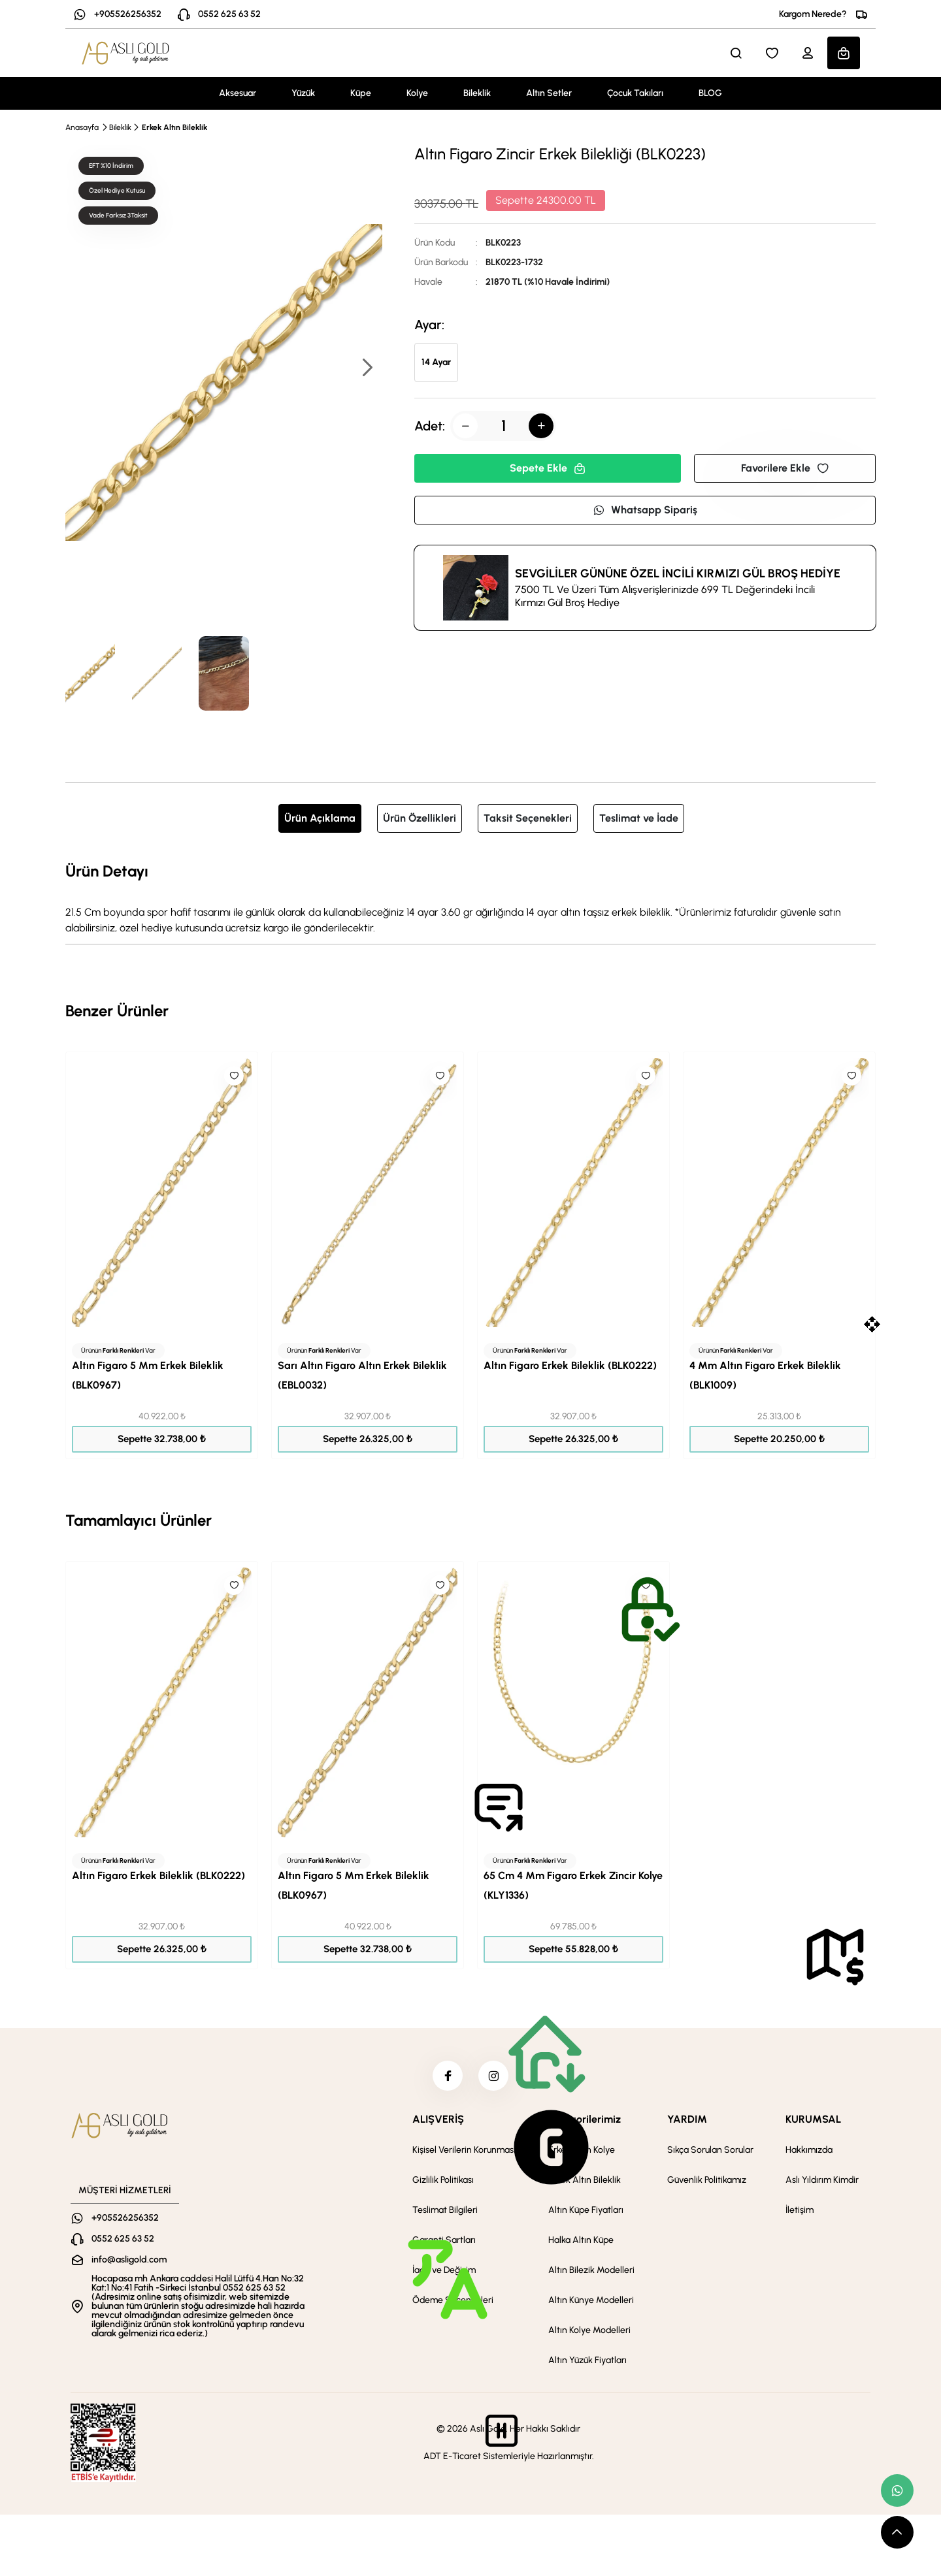 The width and height of the screenshot is (941, 2576). Describe the element at coordinates (648, 1609) in the screenshot. I see `indicates secure or verified connection` at that location.